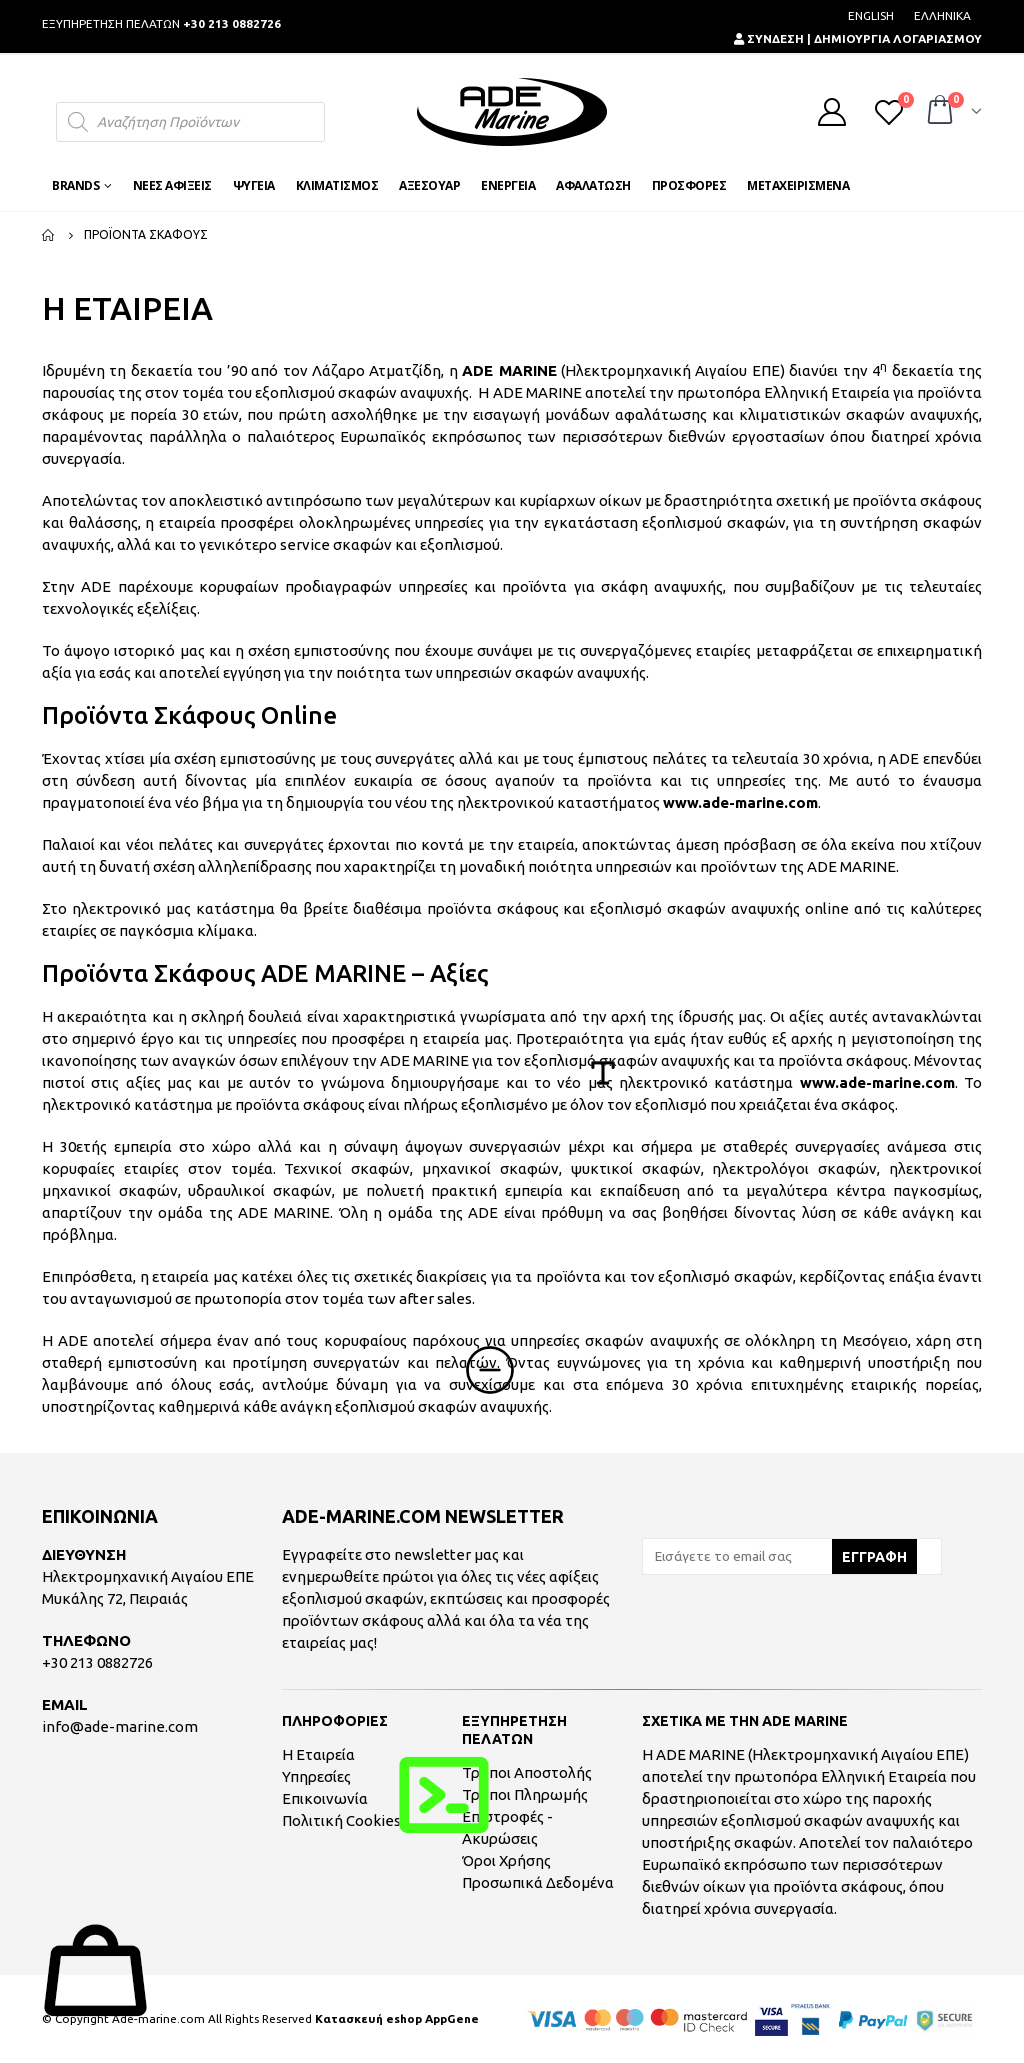 This screenshot has width=1024, height=2063. I want to click on remove an item from a list or cart, so click(490, 1370).